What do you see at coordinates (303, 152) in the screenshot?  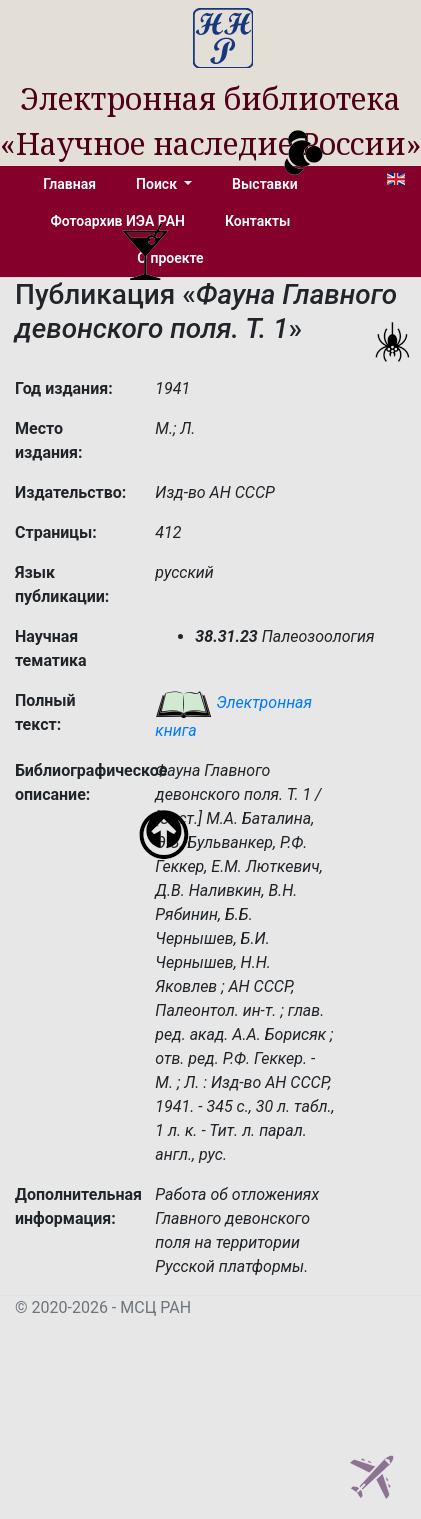 I see `view molecular or chemical information` at bounding box center [303, 152].